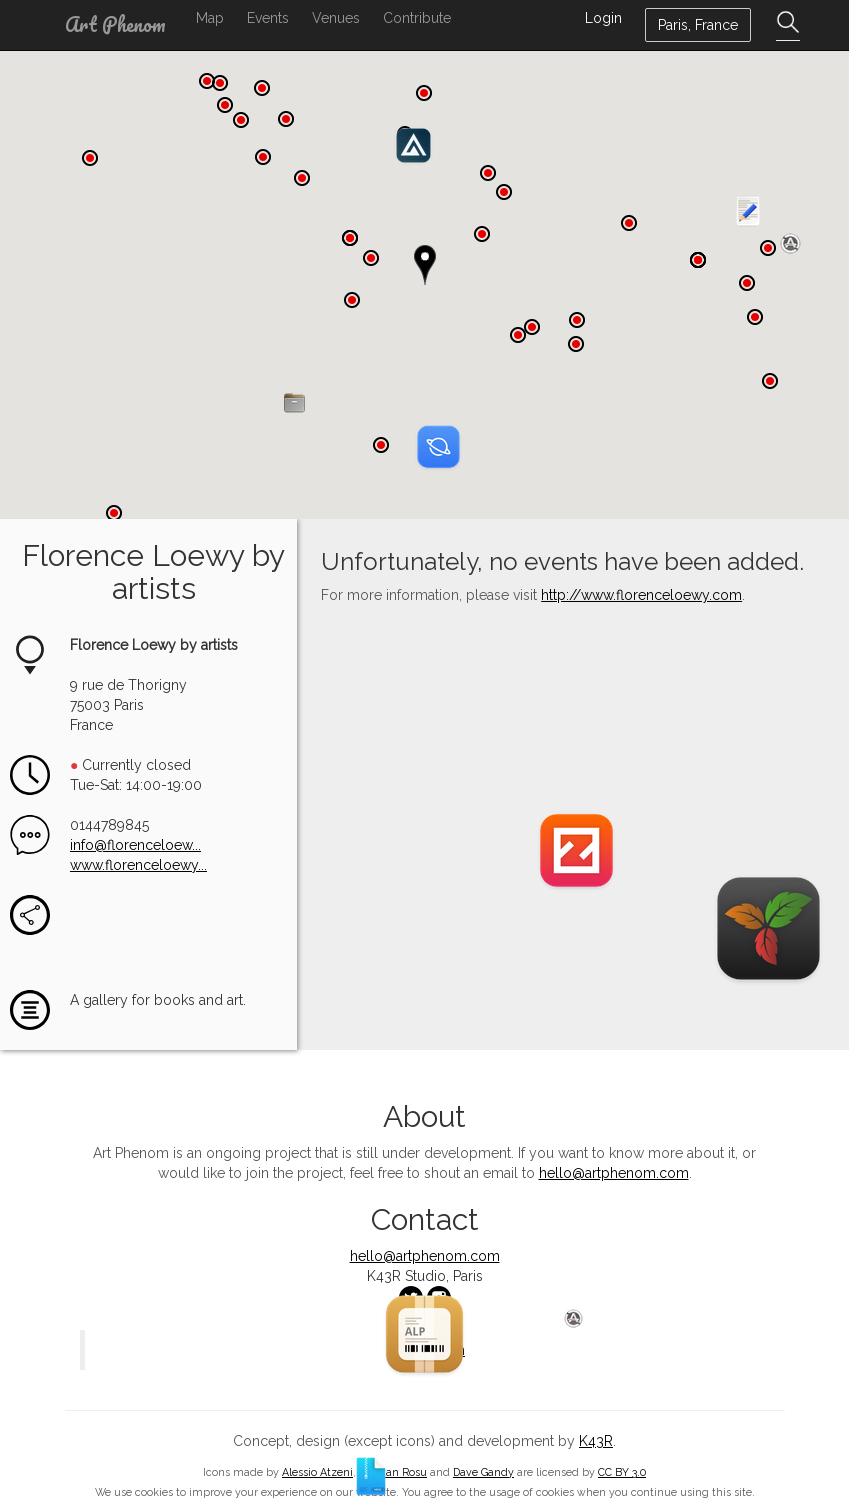 This screenshot has width=849, height=1511. I want to click on open the nautilus file manager, so click(294, 402).